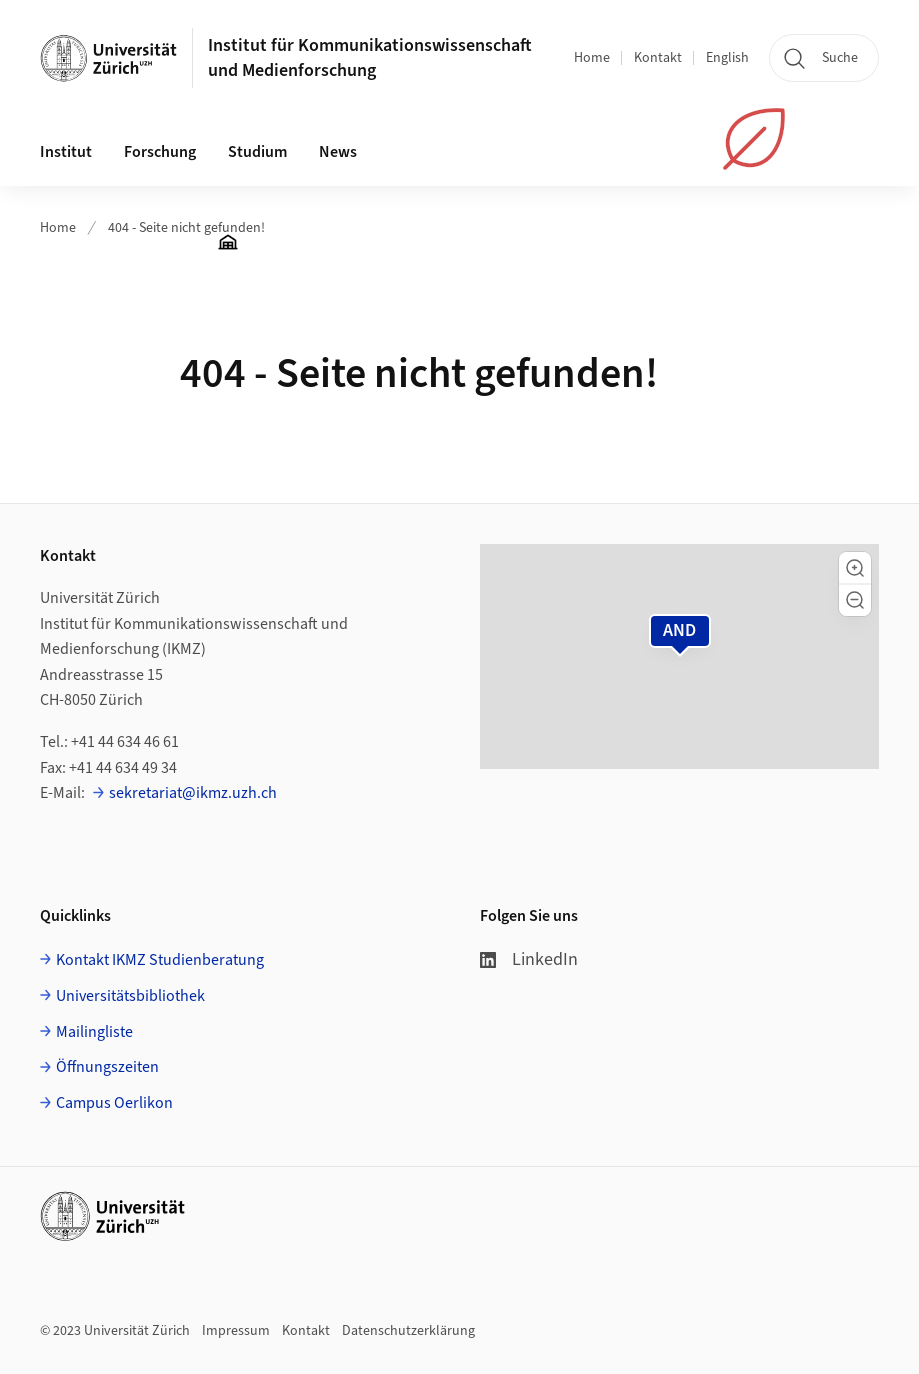  What do you see at coordinates (228, 243) in the screenshot?
I see `access garage or parking settings` at bounding box center [228, 243].